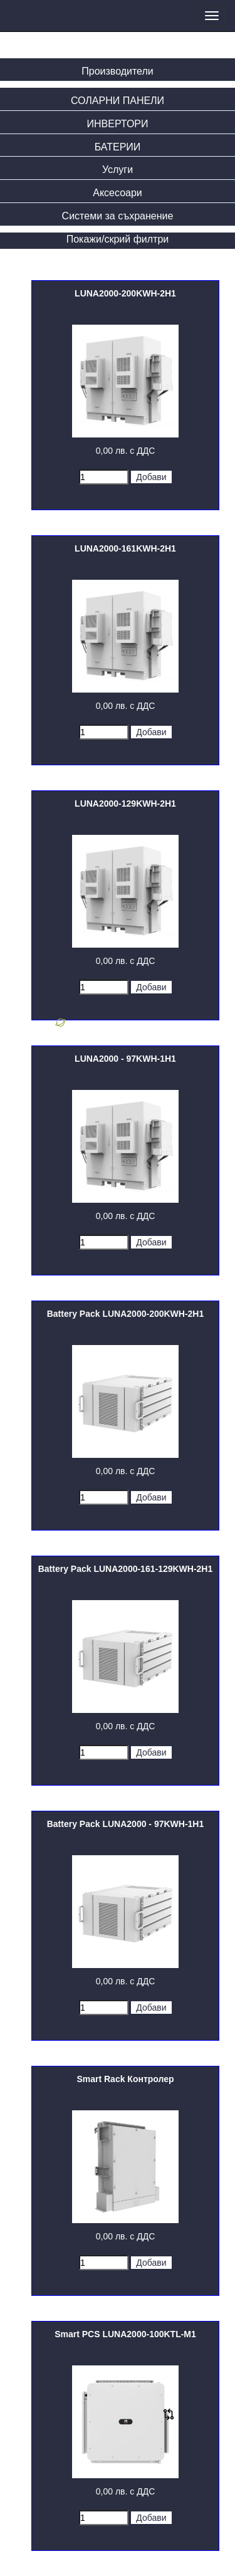 The width and height of the screenshot is (235, 2576). Describe the element at coordinates (60, 1022) in the screenshot. I see `explore global or worldwide content` at that location.